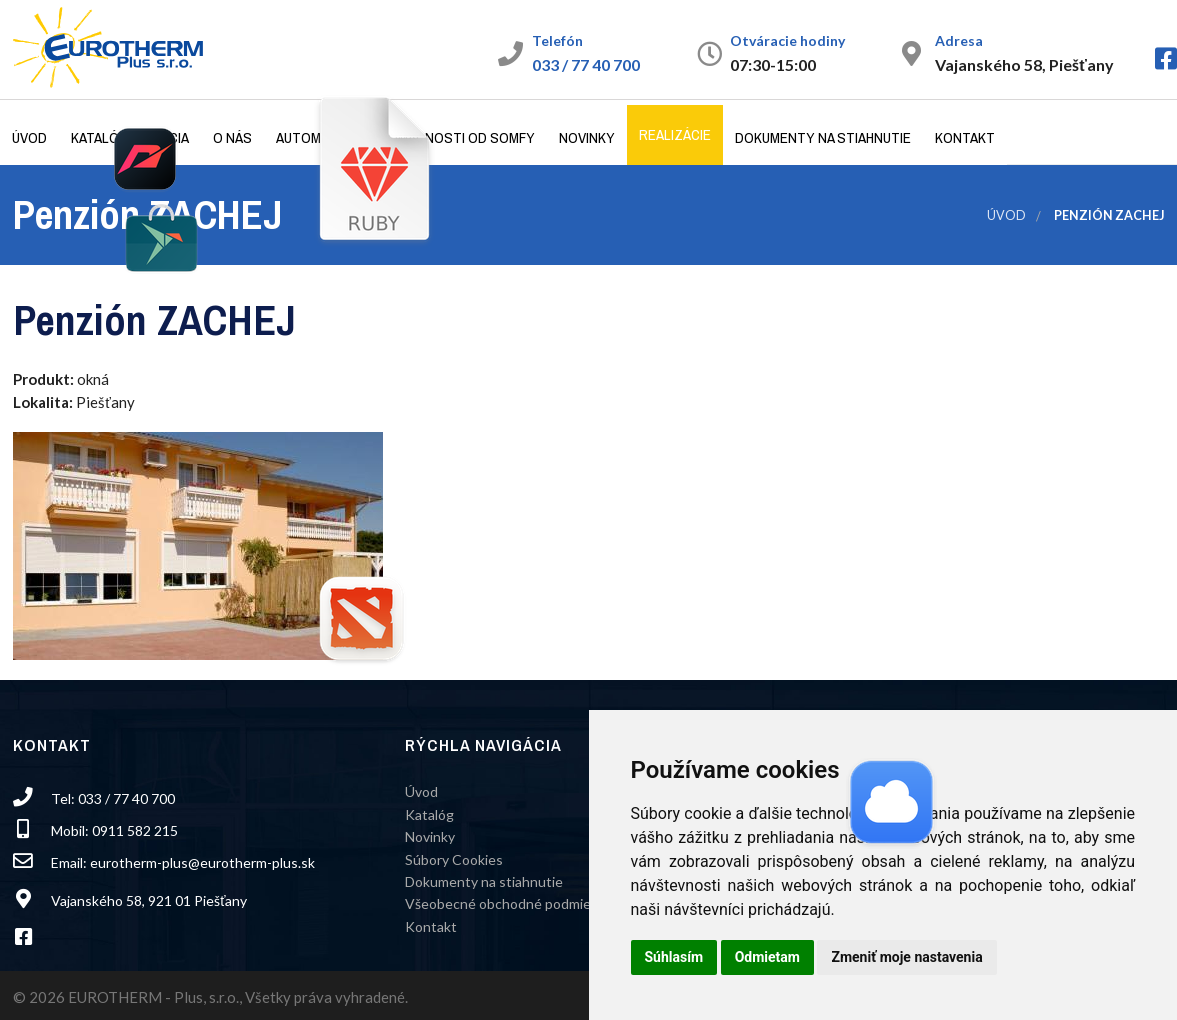  I want to click on launch Dota 2 game, so click(361, 618).